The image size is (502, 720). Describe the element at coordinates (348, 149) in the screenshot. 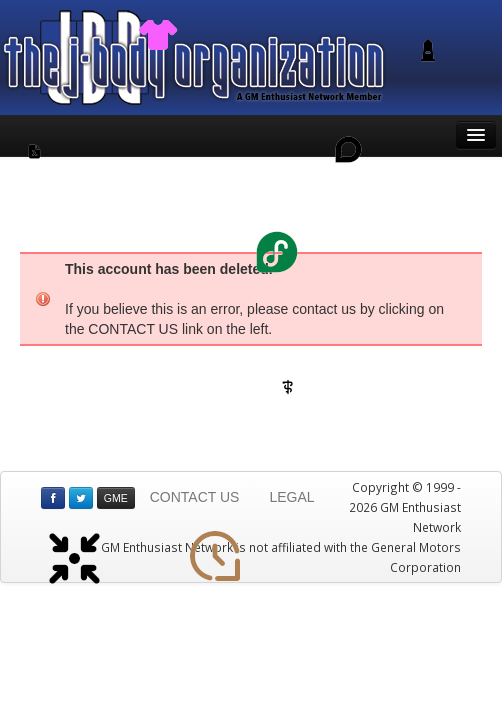

I see `open Discourse forum` at that location.